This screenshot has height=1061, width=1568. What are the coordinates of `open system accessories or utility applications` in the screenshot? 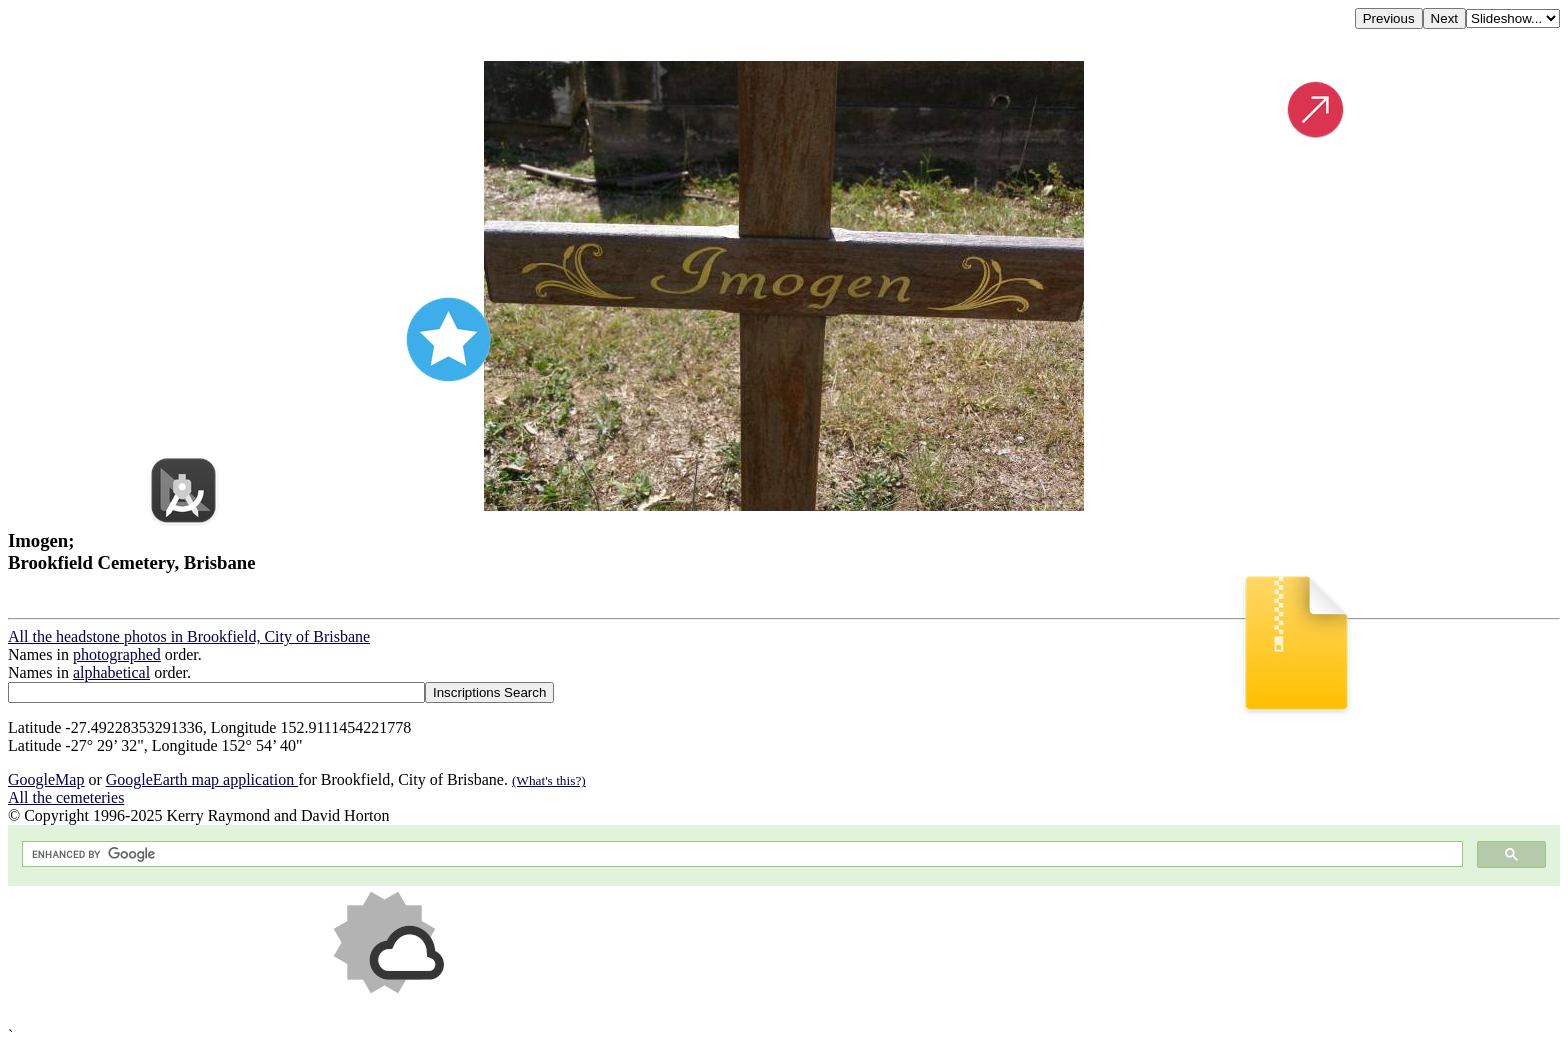 It's located at (183, 491).